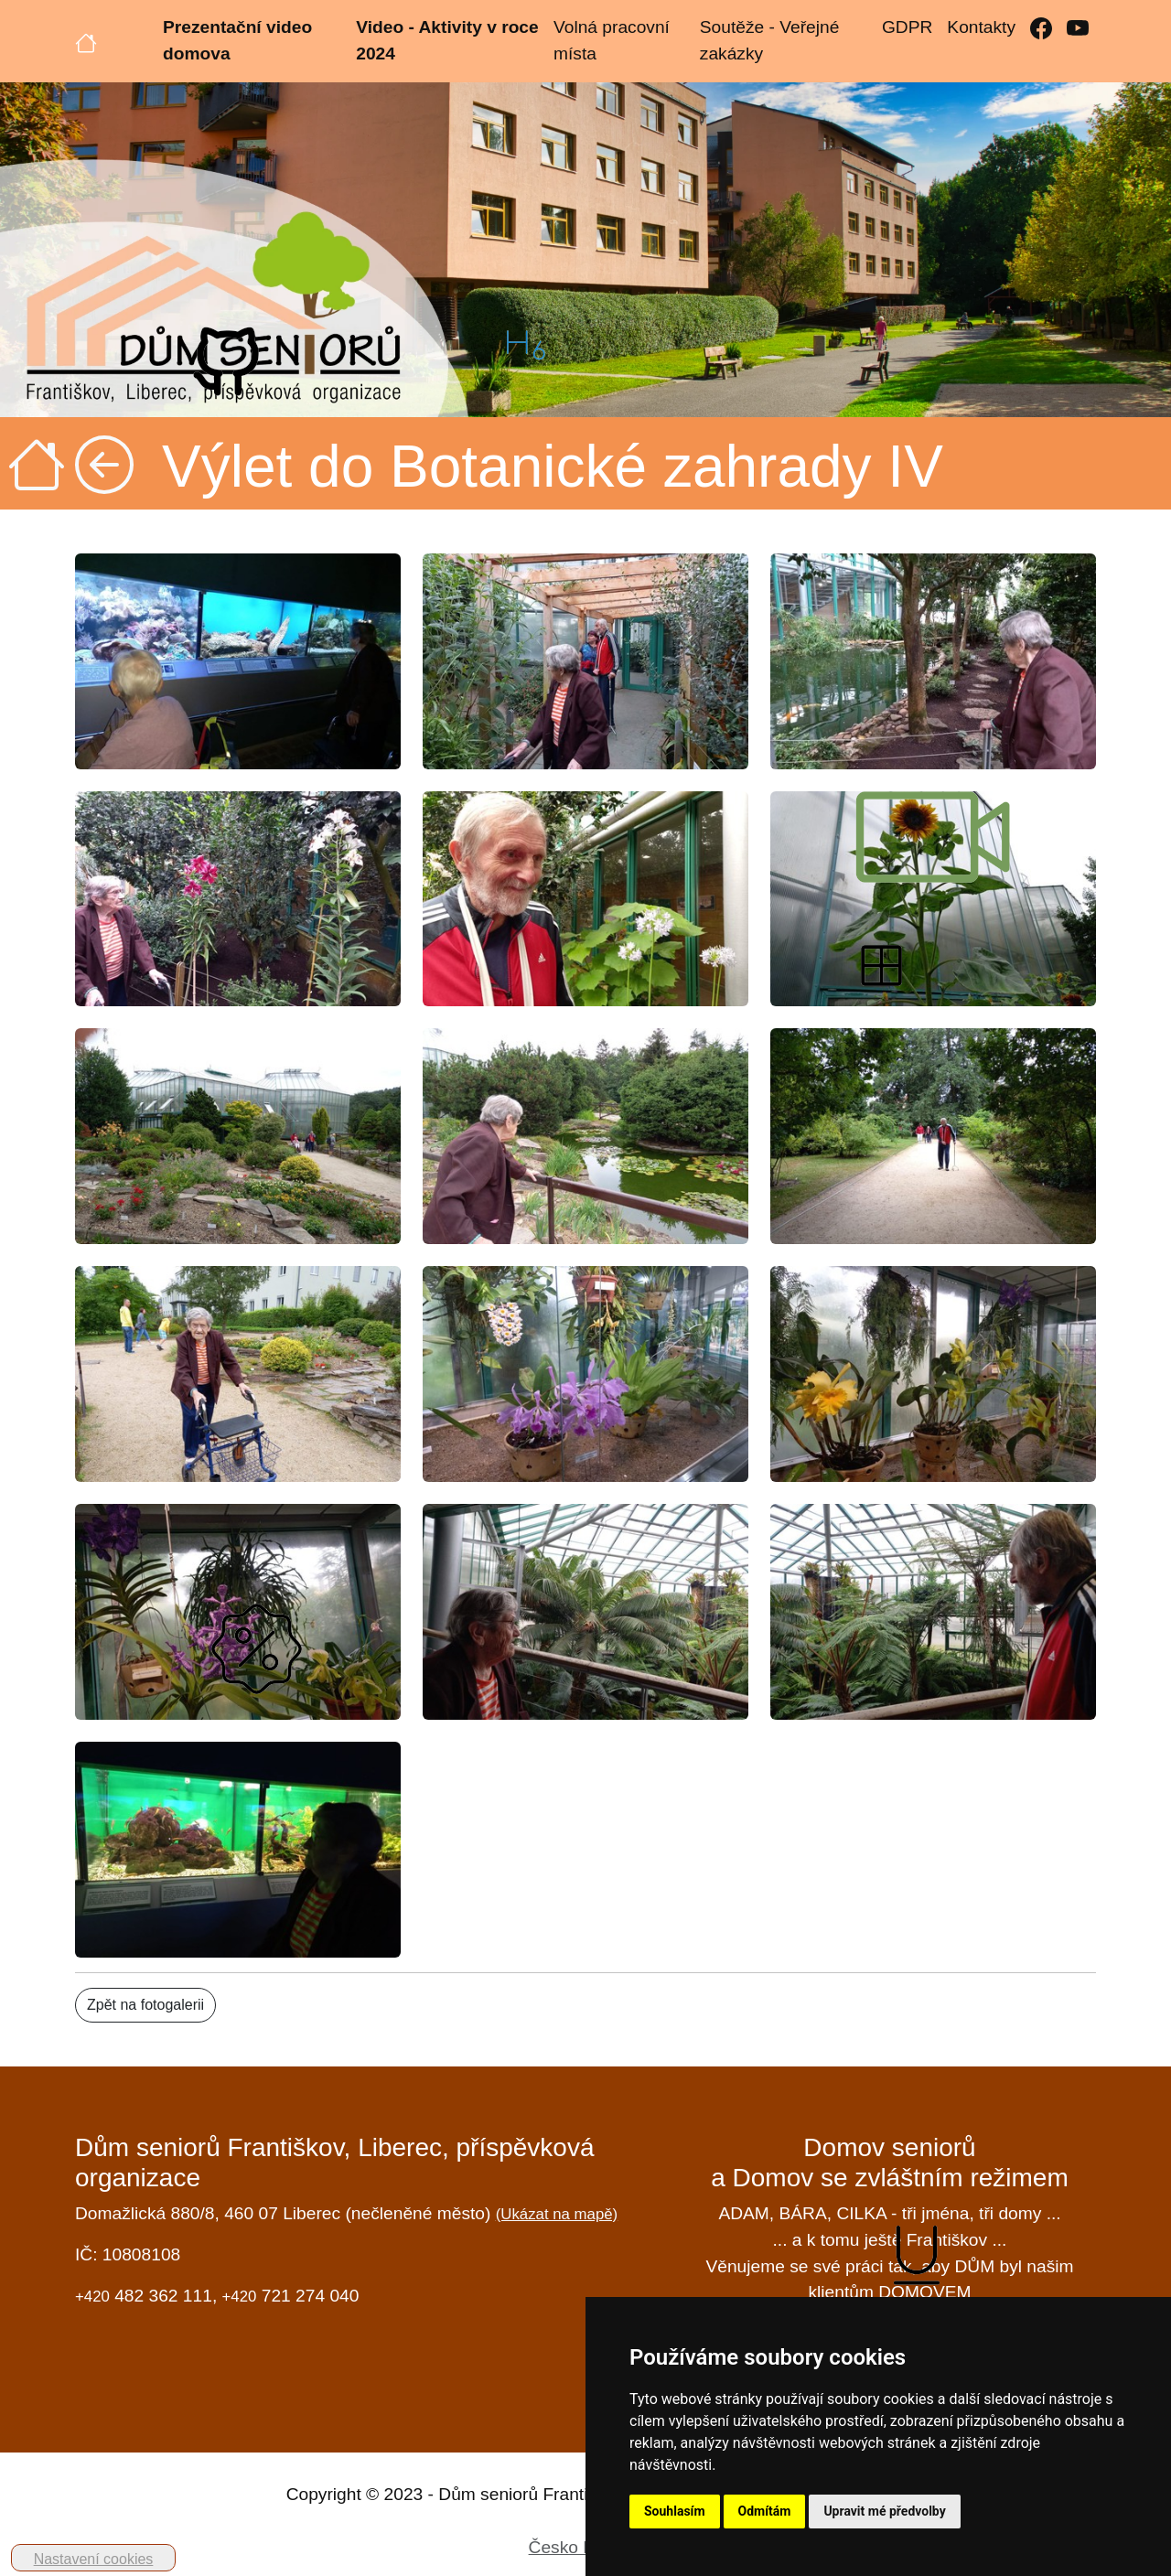 The image size is (1171, 2576). Describe the element at coordinates (228, 361) in the screenshot. I see `view project on github` at that location.